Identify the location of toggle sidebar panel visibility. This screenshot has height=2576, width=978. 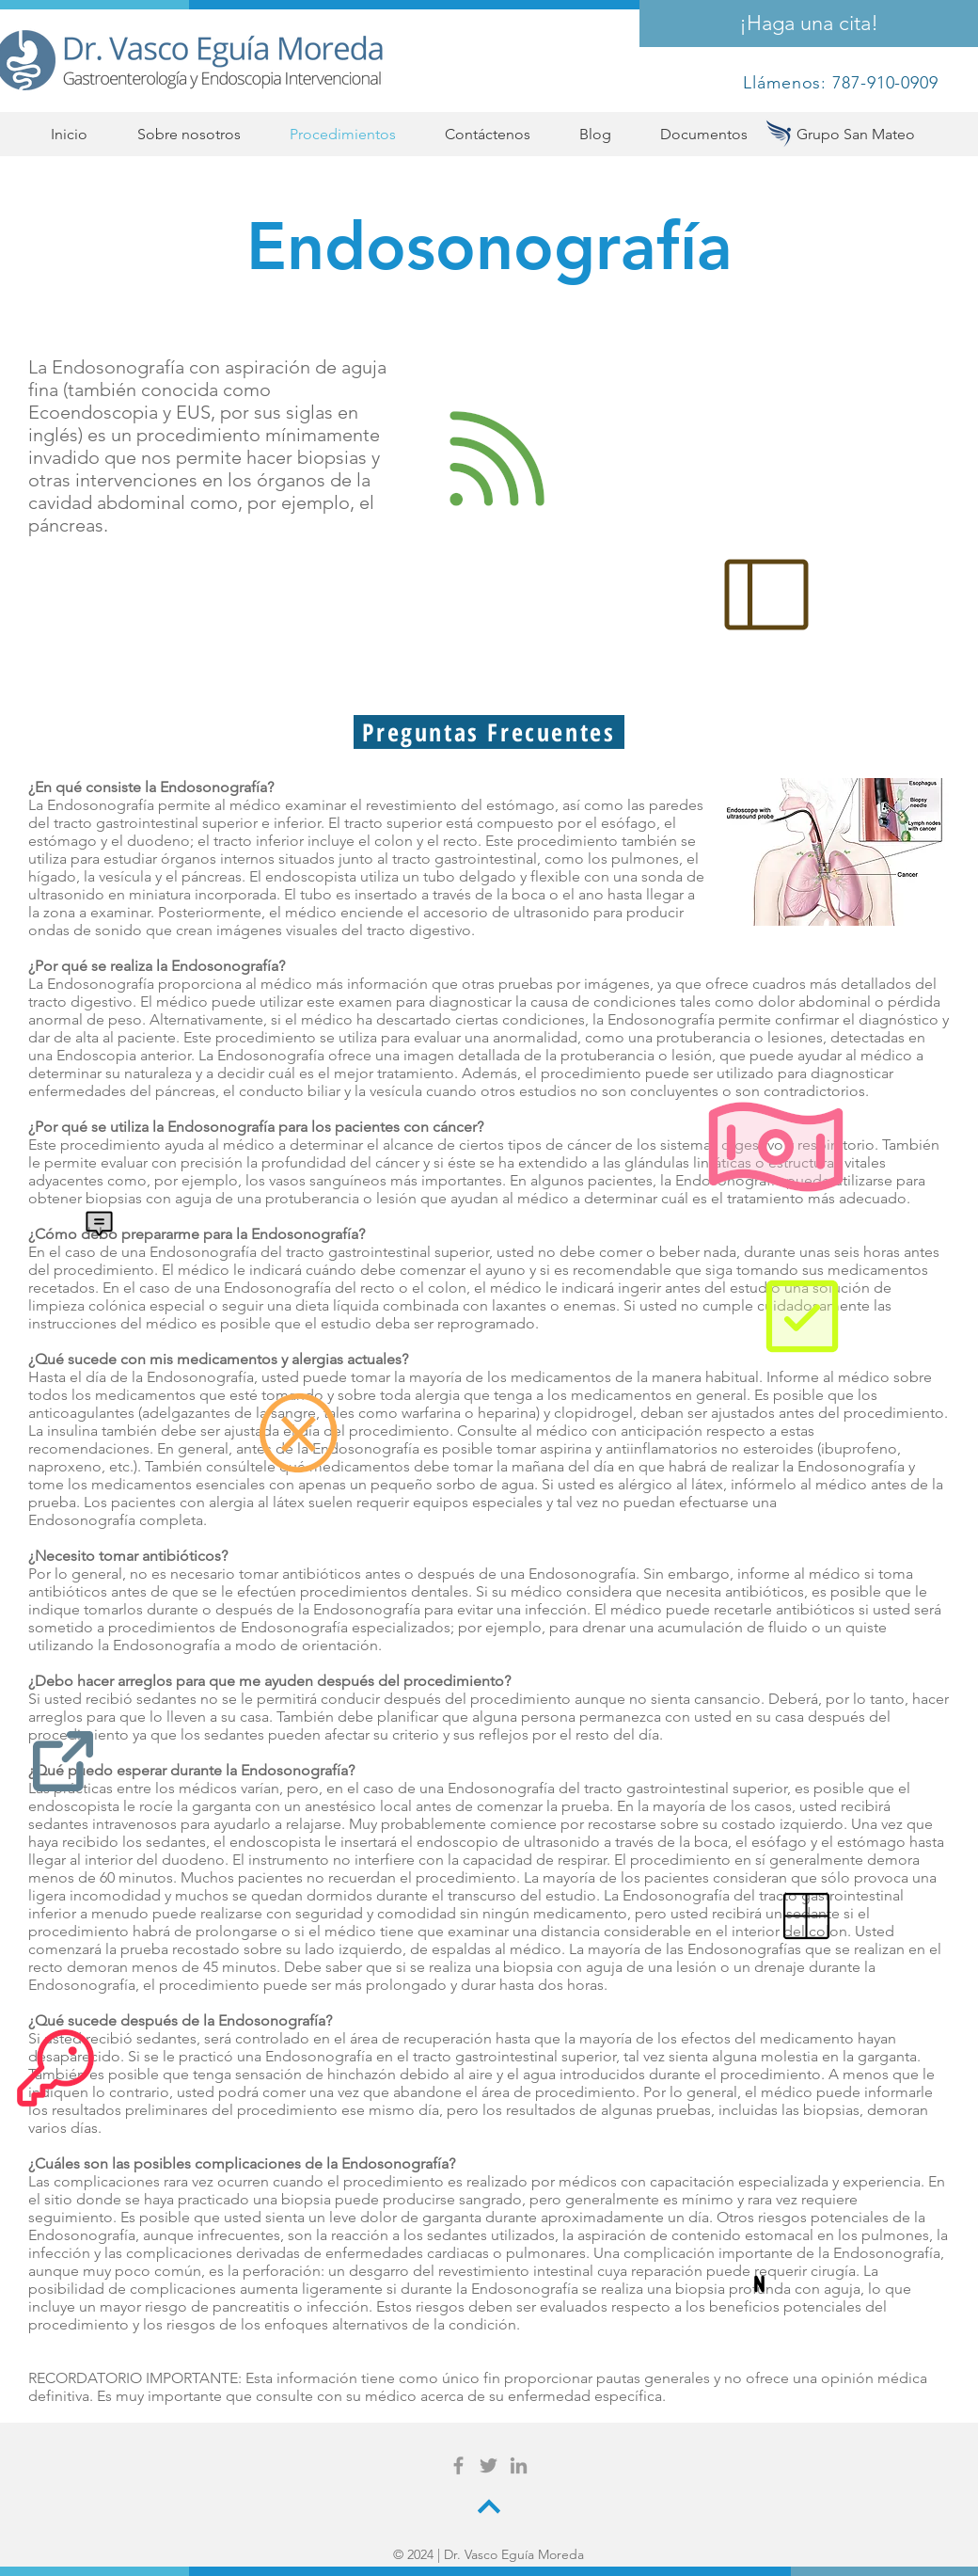
(766, 595).